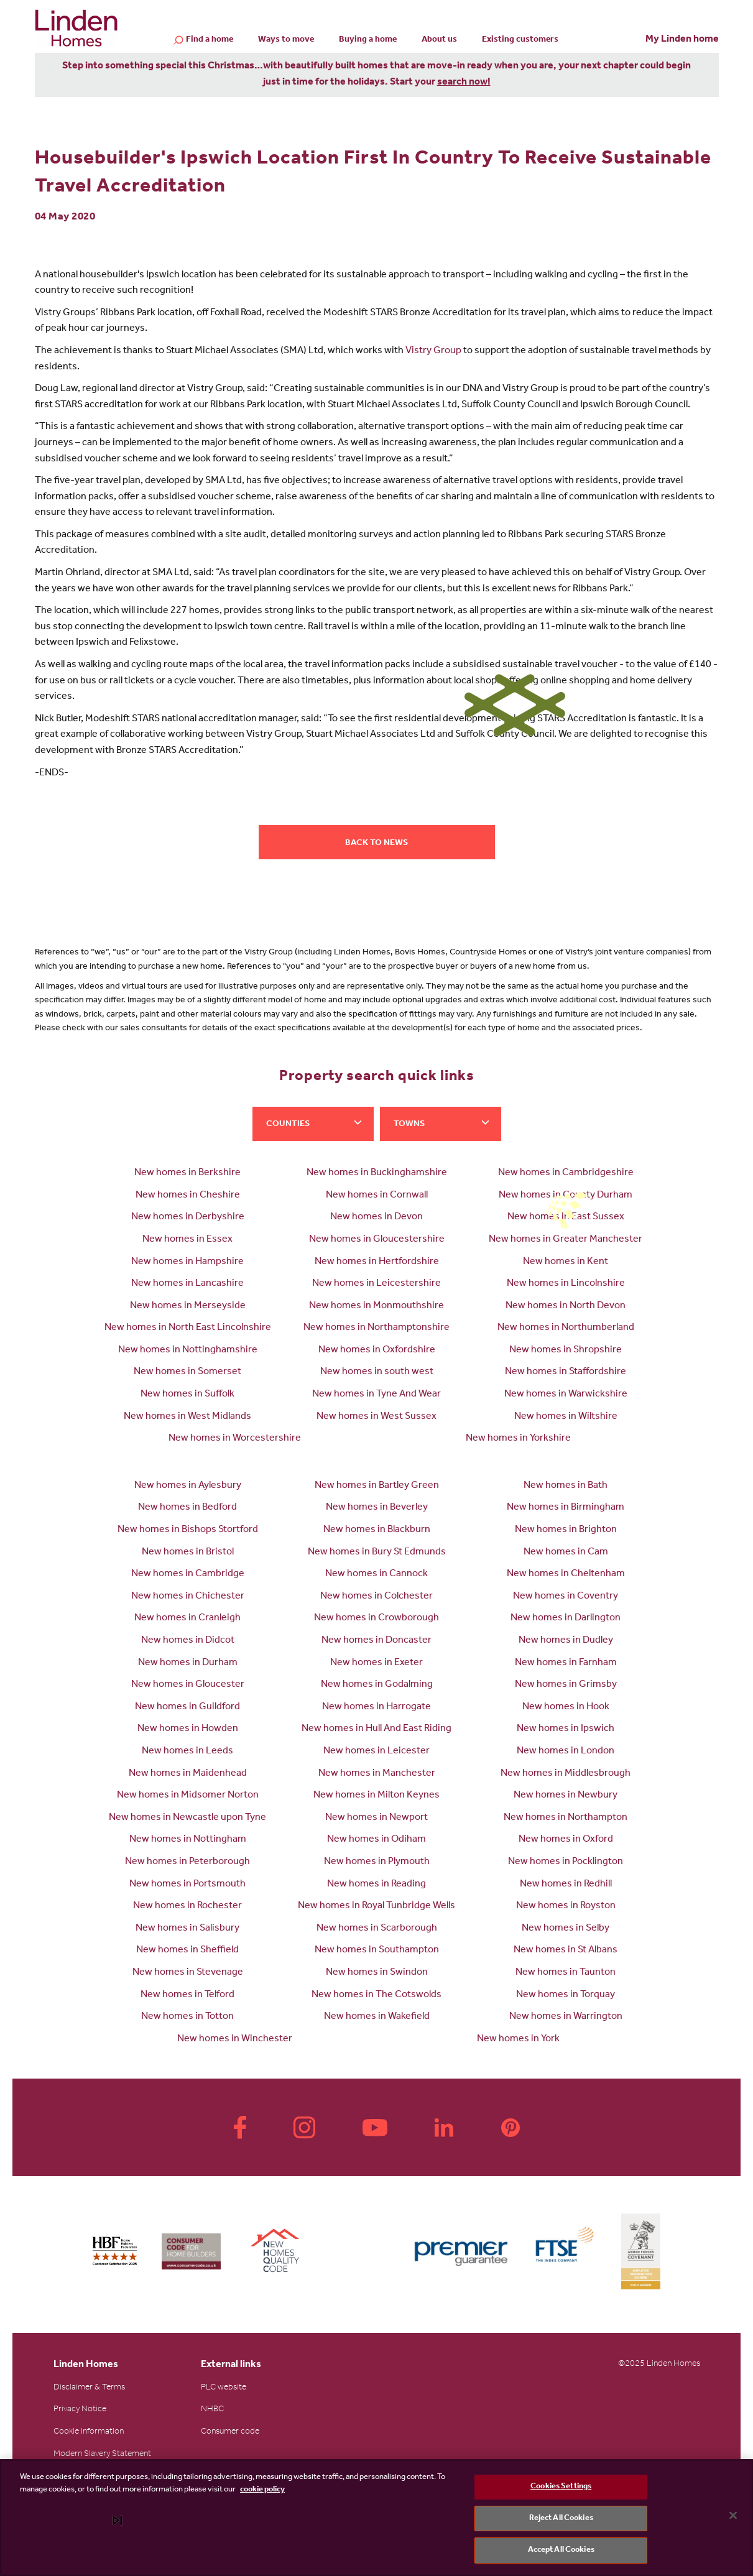  Describe the element at coordinates (117, 2520) in the screenshot. I see `skip to the next track` at that location.